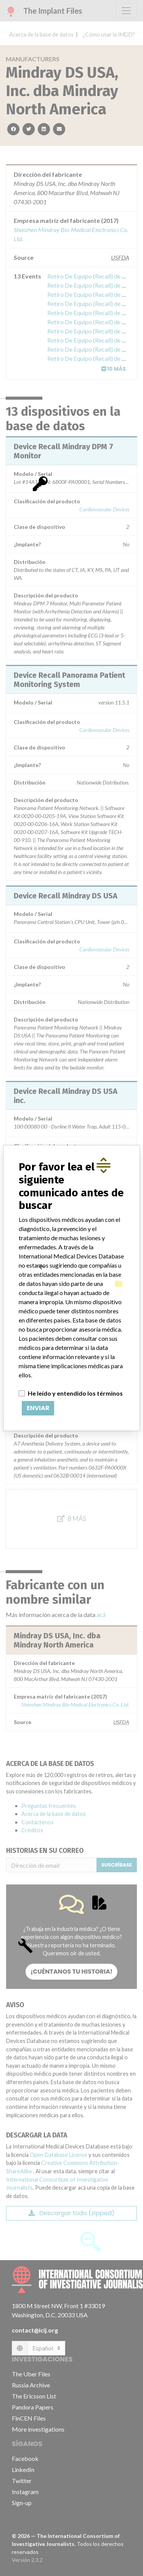  Describe the element at coordinates (40, 484) in the screenshot. I see `access security or login settings` at that location.